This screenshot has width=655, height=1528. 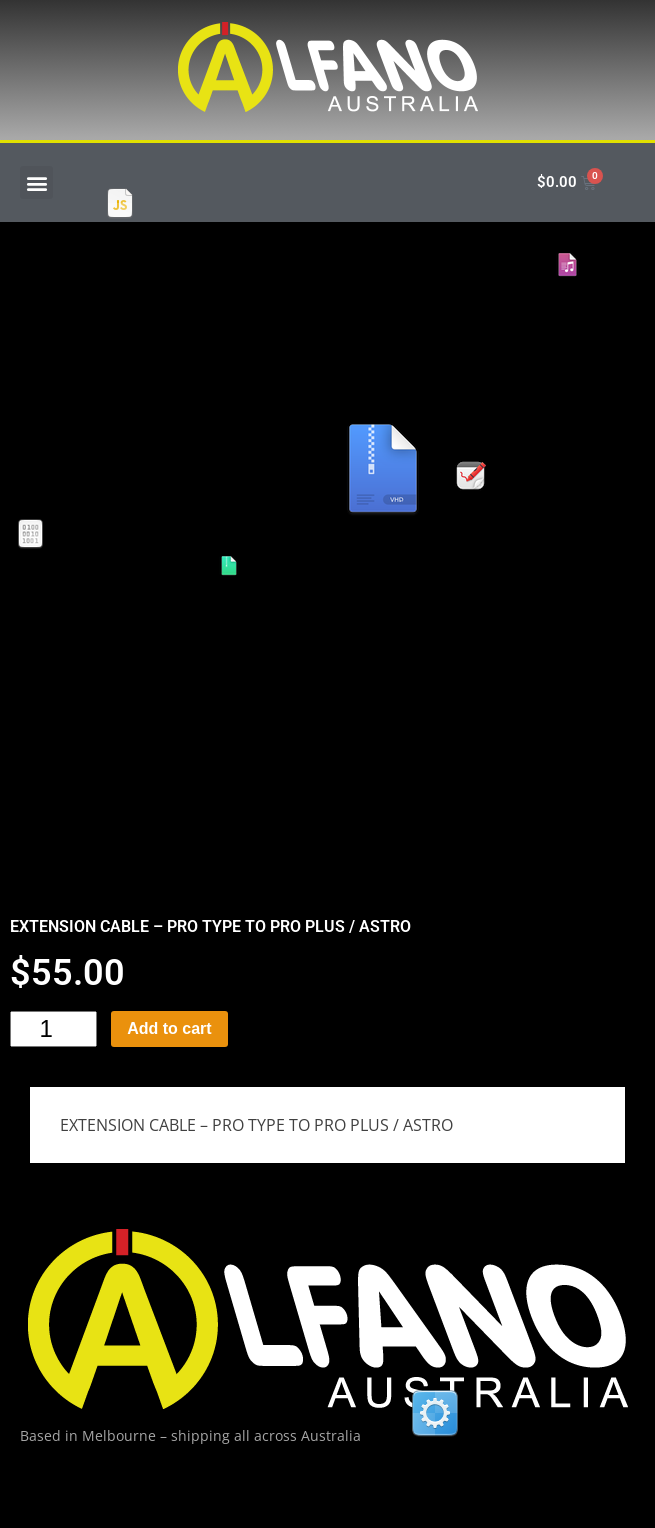 I want to click on indicates a javascript file type, so click(x=120, y=203).